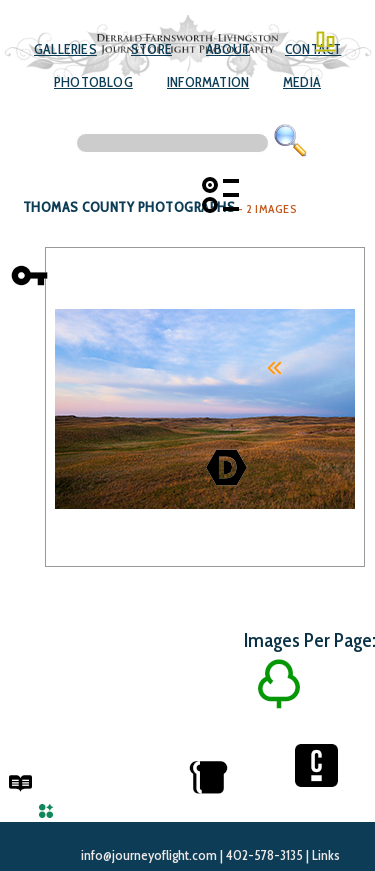 The image size is (375, 871). I want to click on camunda platform logo, so click(316, 765).